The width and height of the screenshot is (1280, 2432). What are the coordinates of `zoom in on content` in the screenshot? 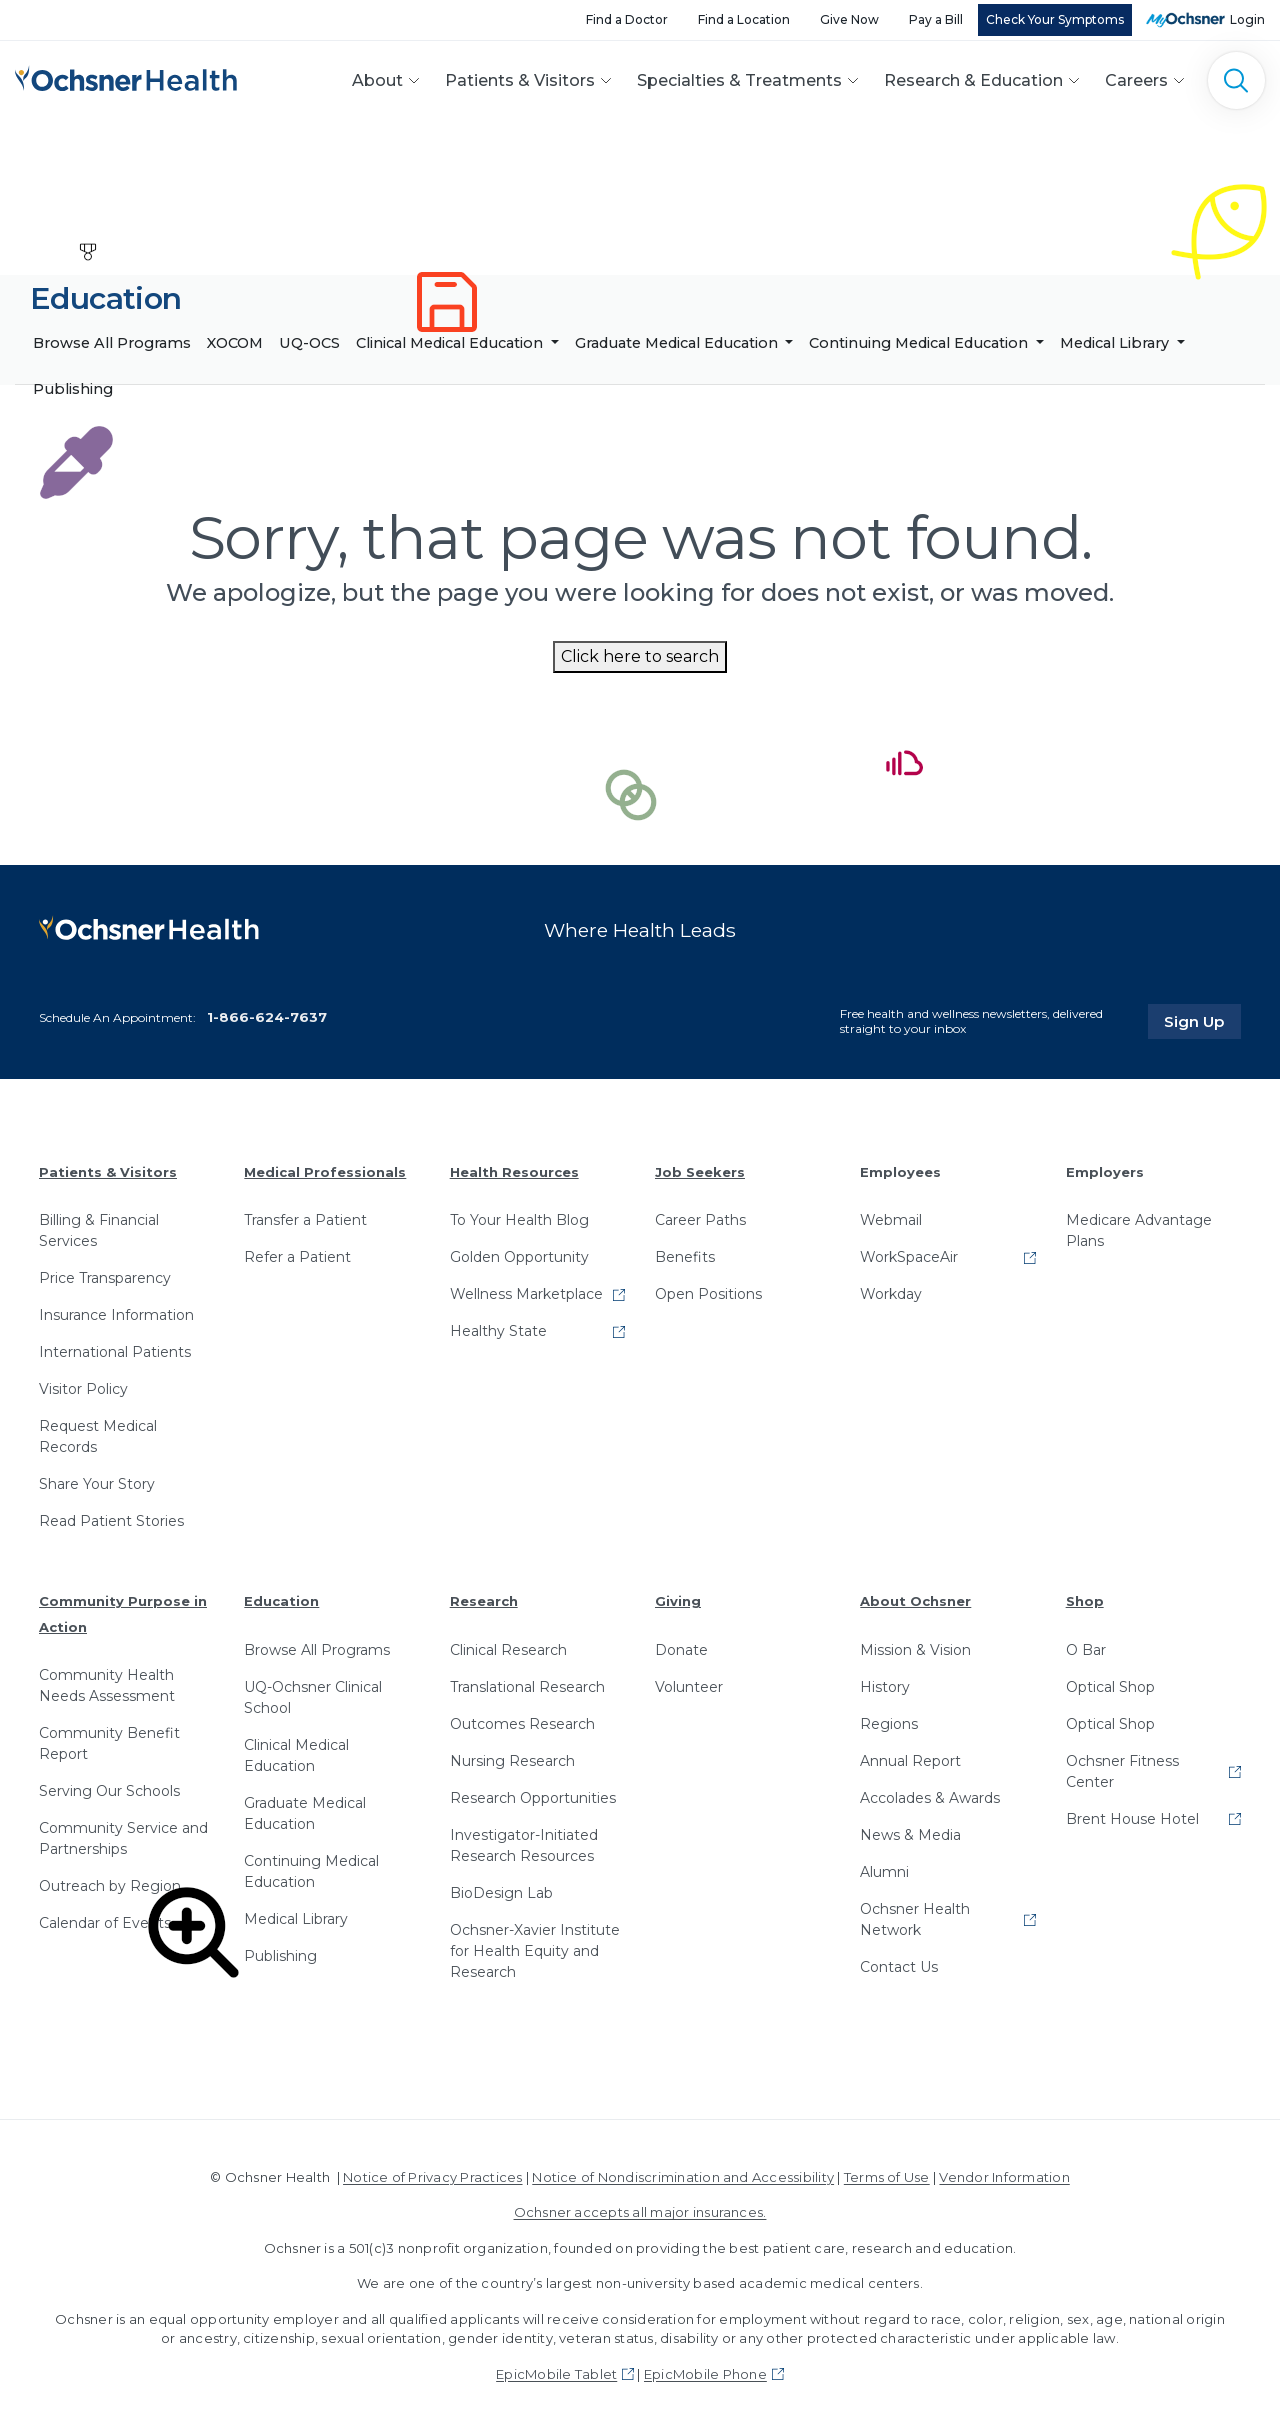 It's located at (193, 1932).